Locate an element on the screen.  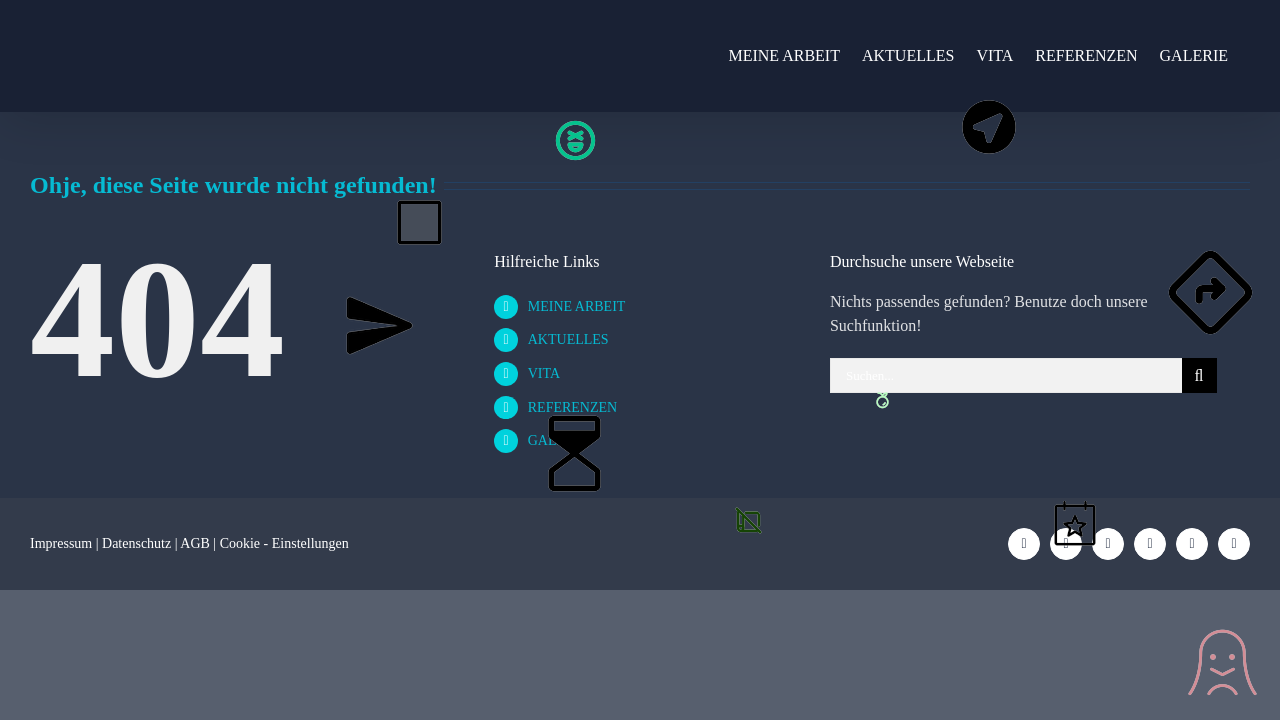
select orange flavor or citrus option is located at coordinates (882, 400).